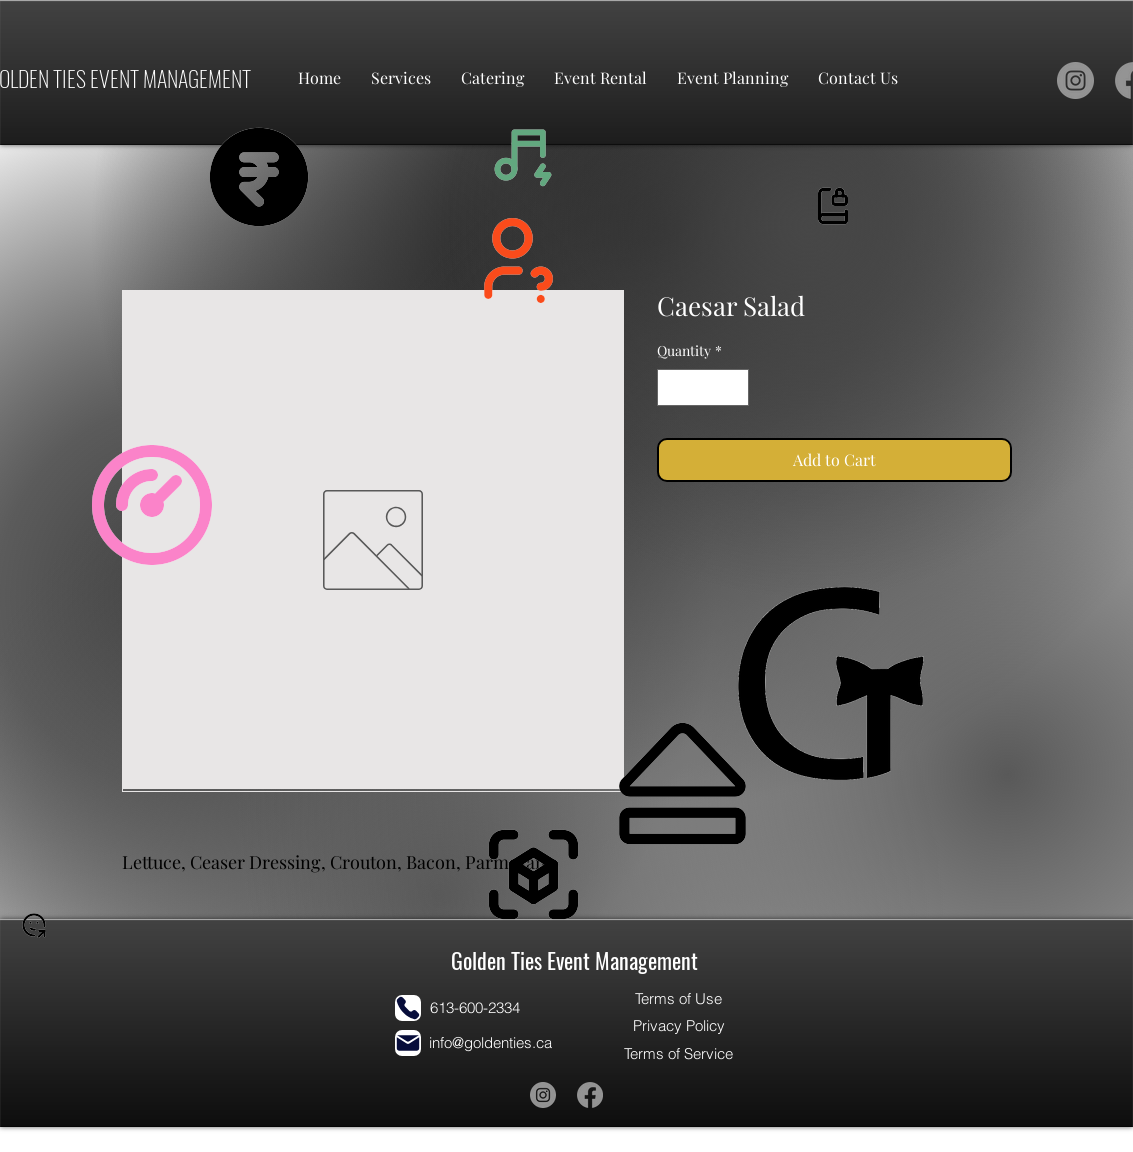  I want to click on share your mood or status with others, so click(34, 925).